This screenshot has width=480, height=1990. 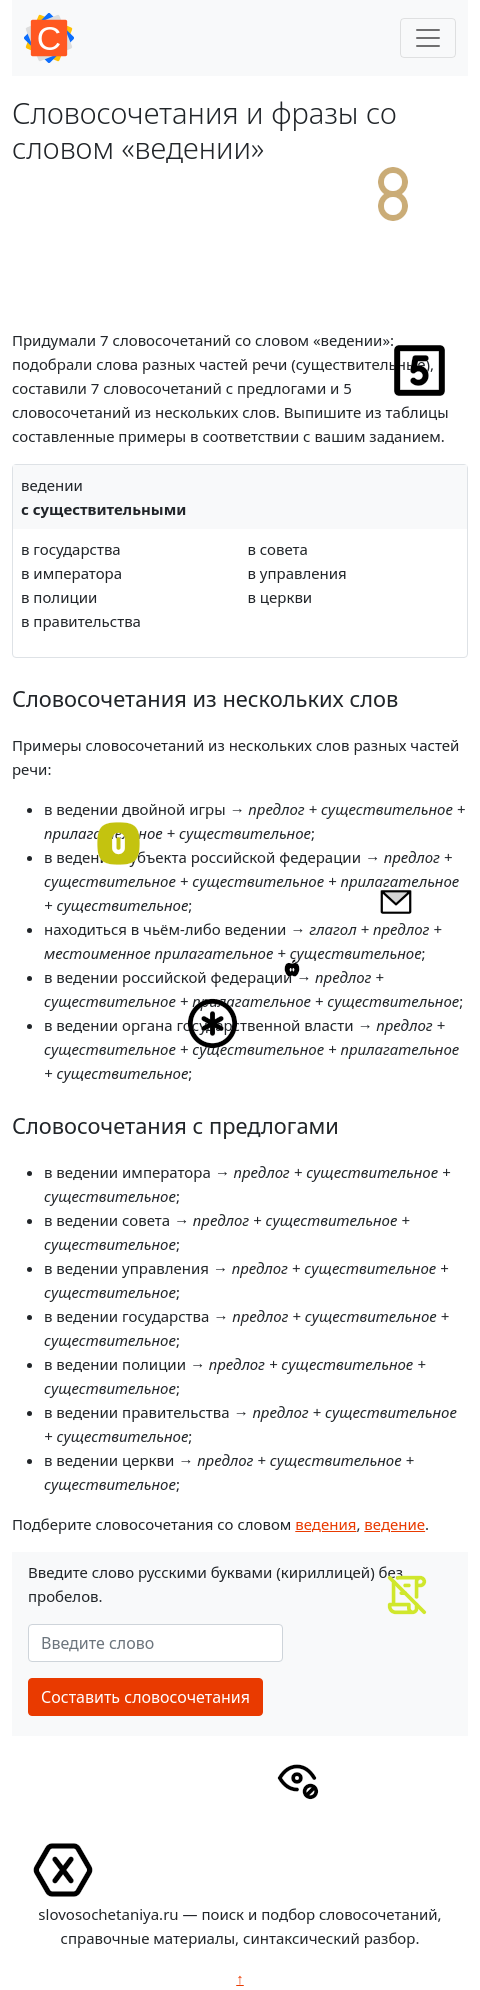 I want to click on xamarin development platform logo, so click(x=63, y=1870).